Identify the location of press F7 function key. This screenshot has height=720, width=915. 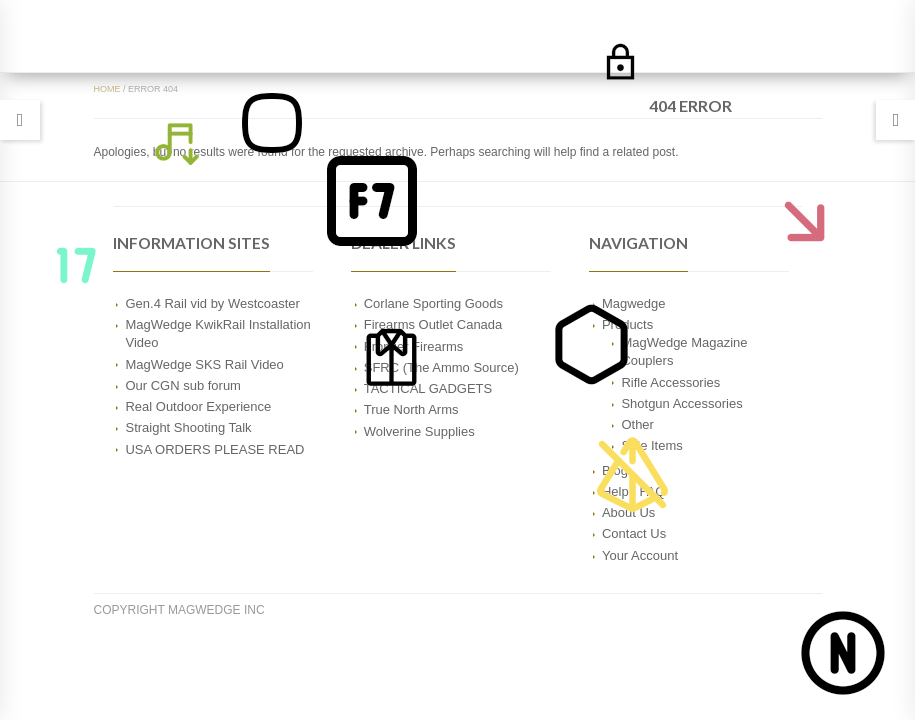
(372, 201).